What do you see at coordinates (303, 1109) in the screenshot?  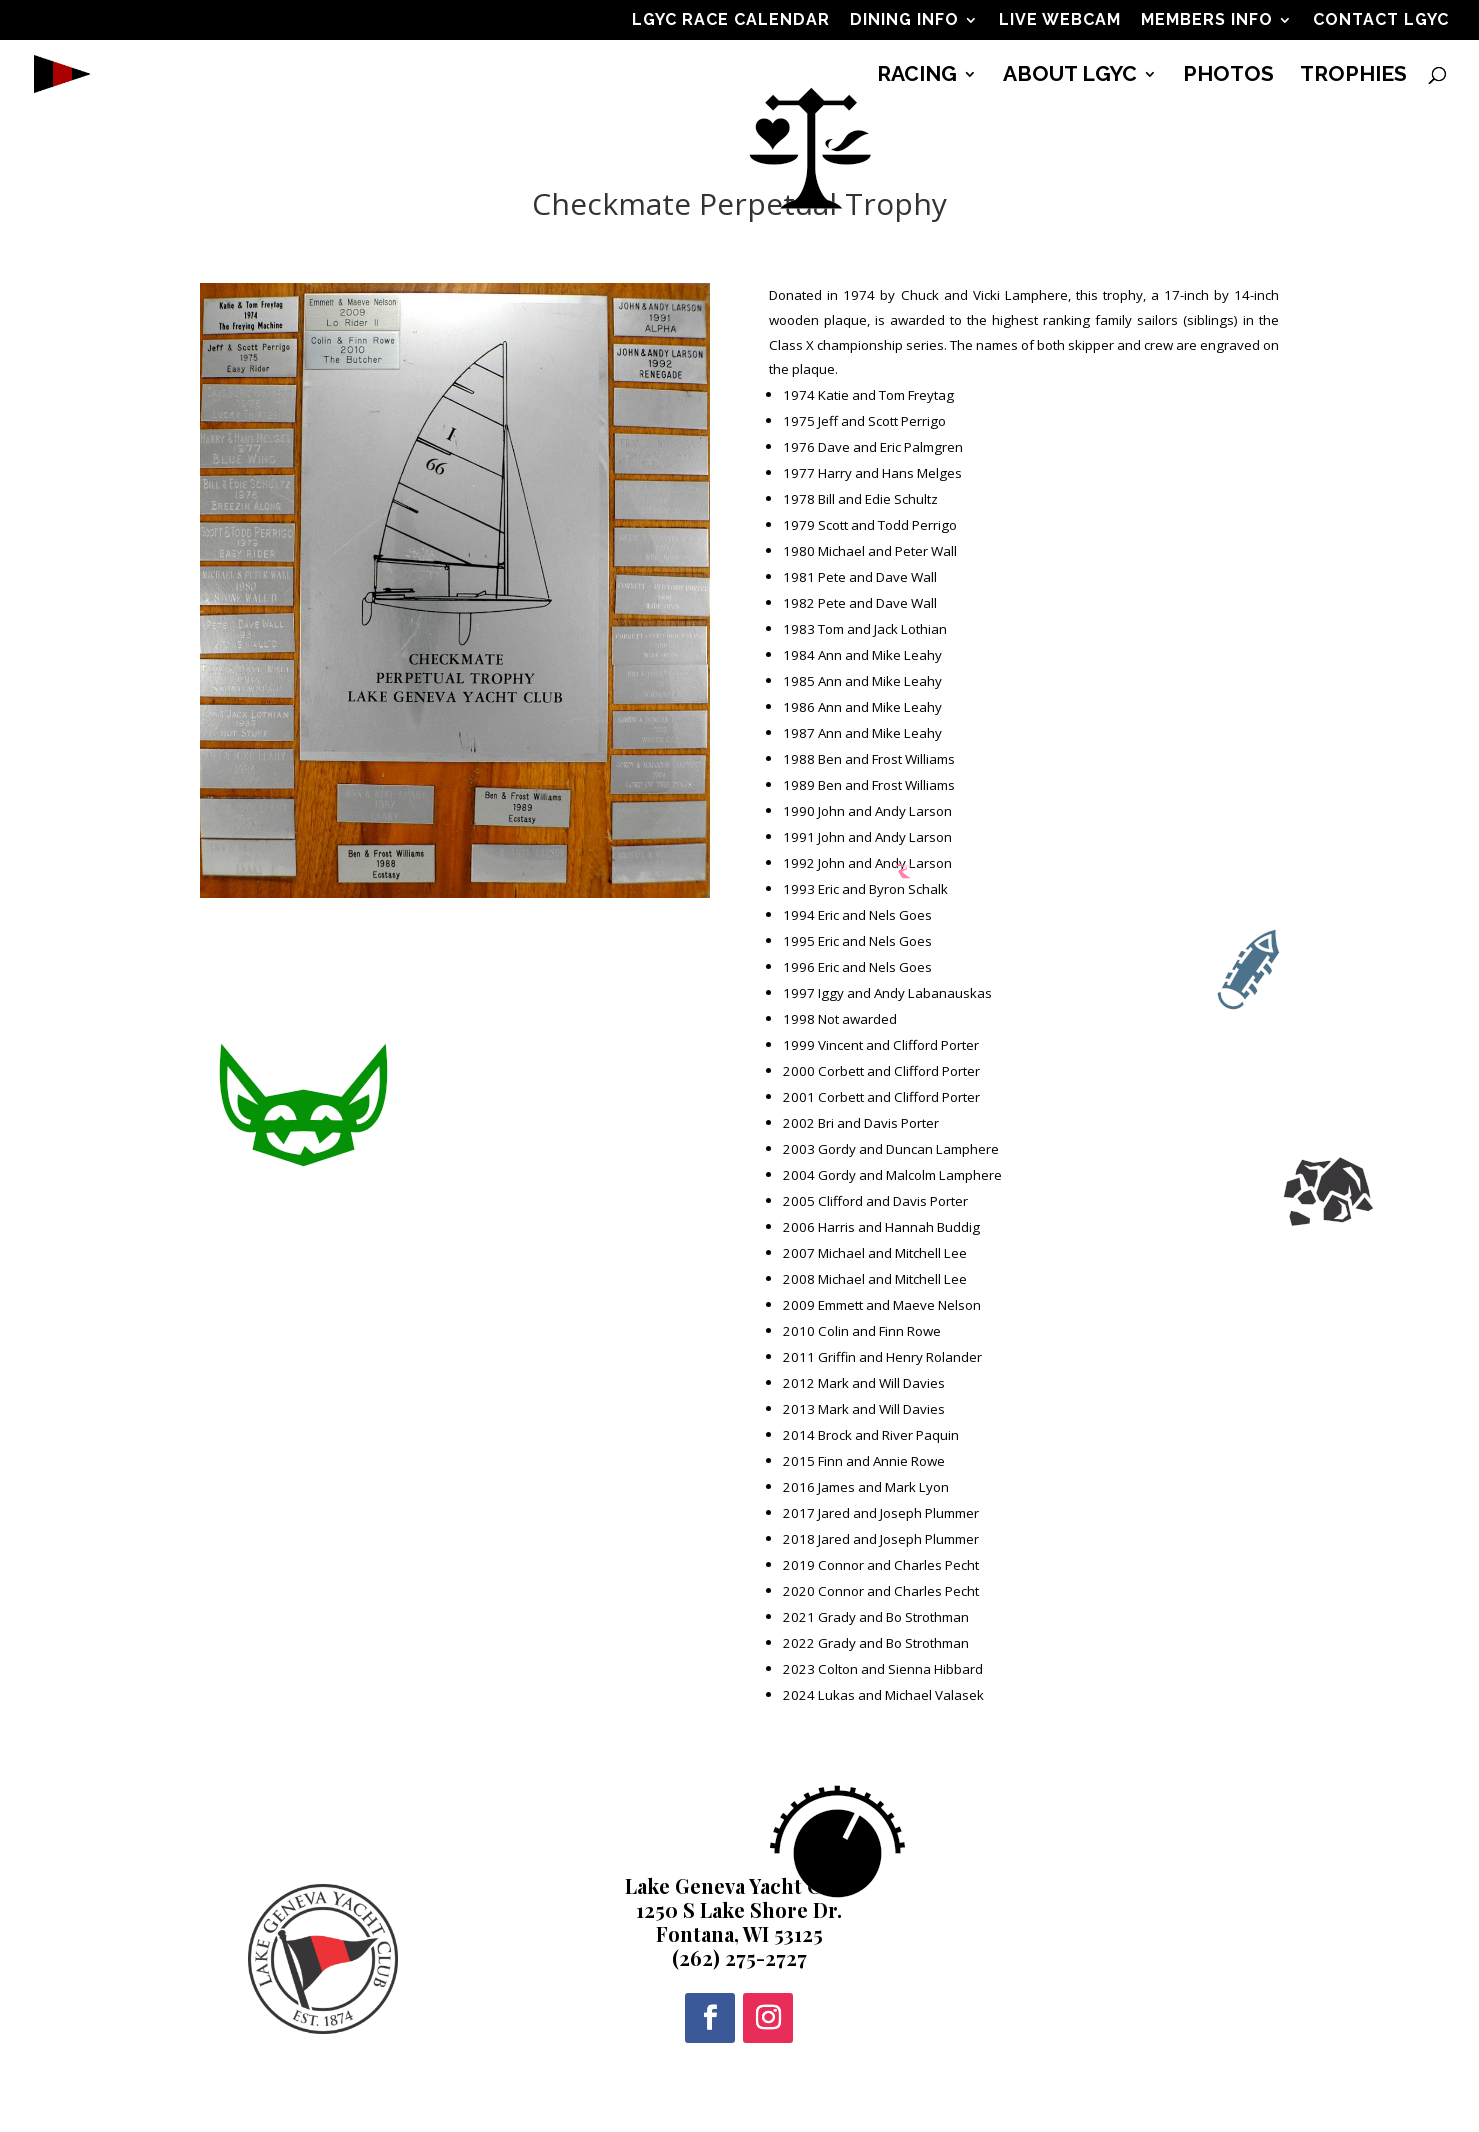 I see `select goblin character or enemy type` at bounding box center [303, 1109].